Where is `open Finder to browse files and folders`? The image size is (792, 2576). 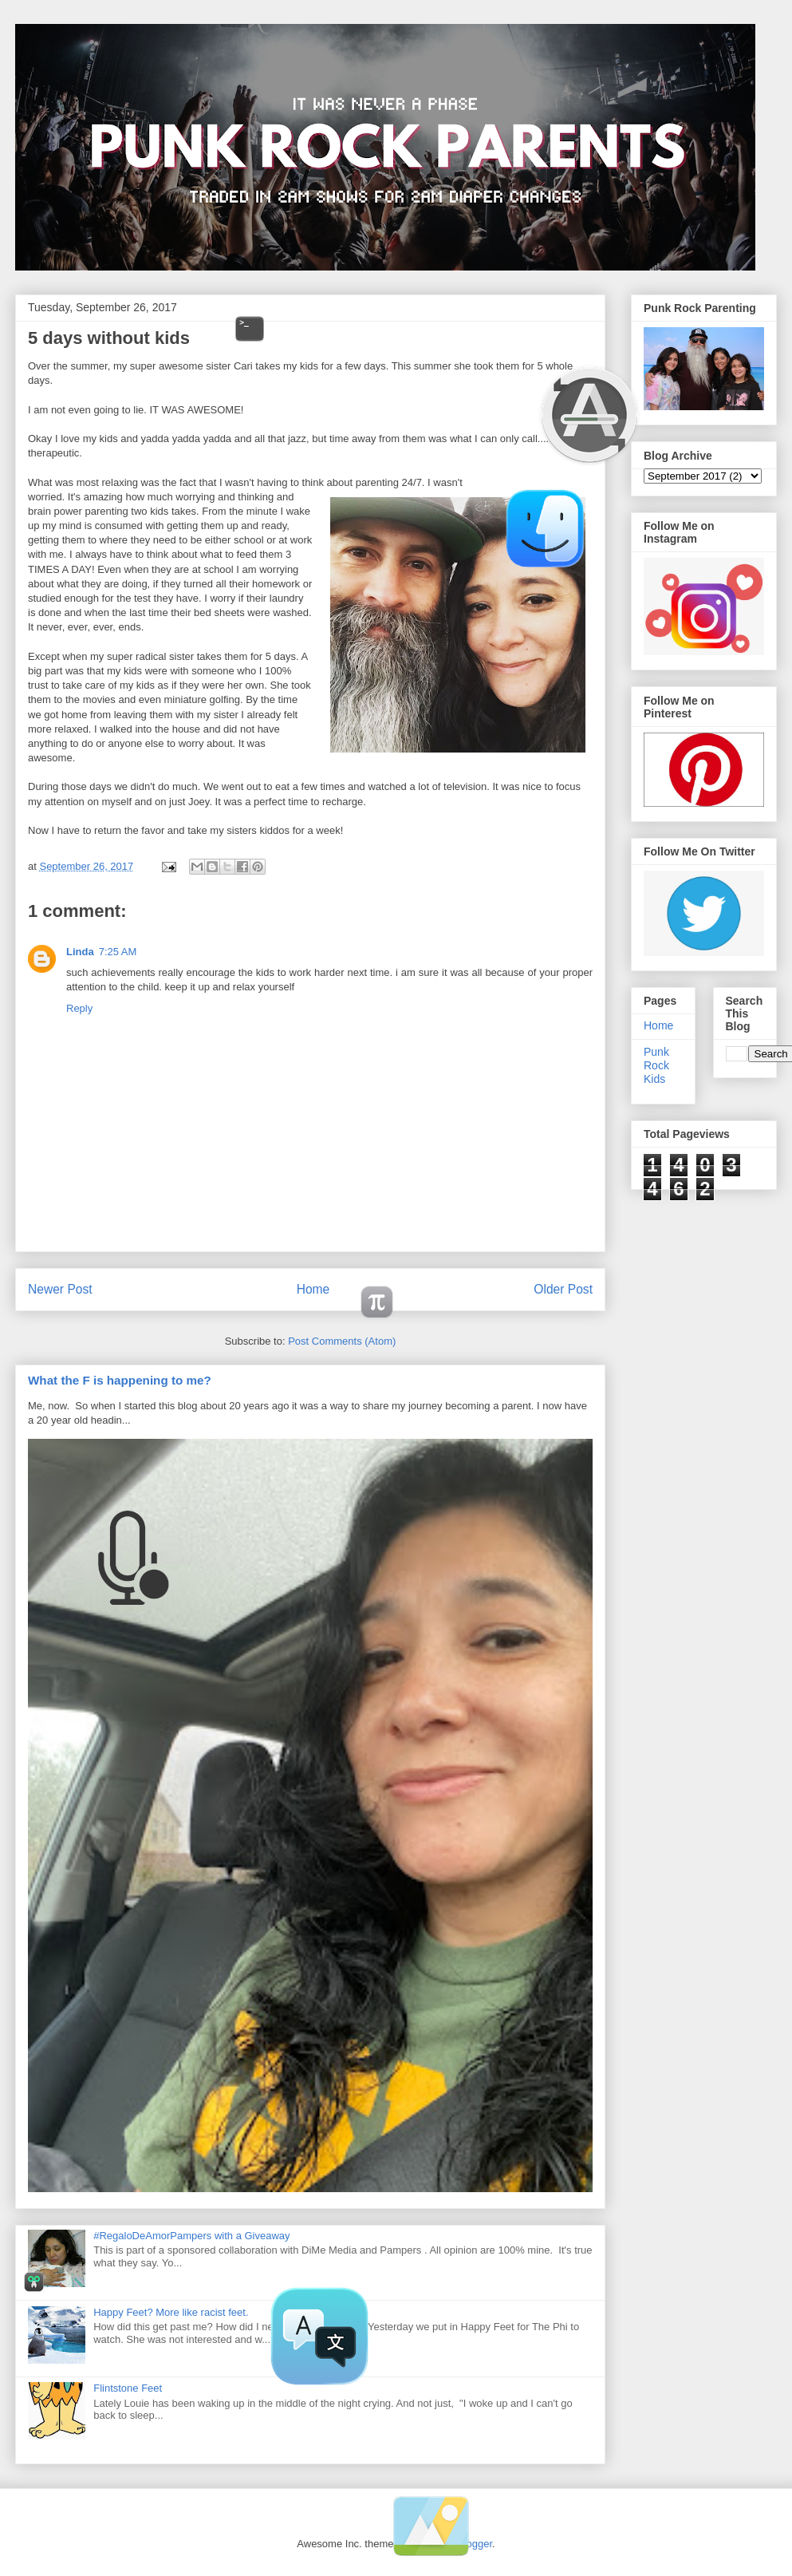
open Finder to browse files and folders is located at coordinates (545, 528).